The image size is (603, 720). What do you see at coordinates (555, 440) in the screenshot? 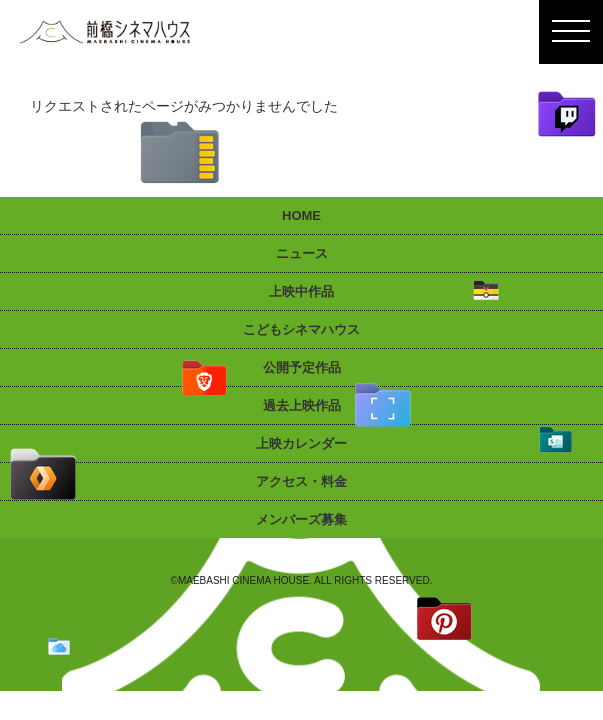
I see `open folder containing microsoft sway files` at bounding box center [555, 440].